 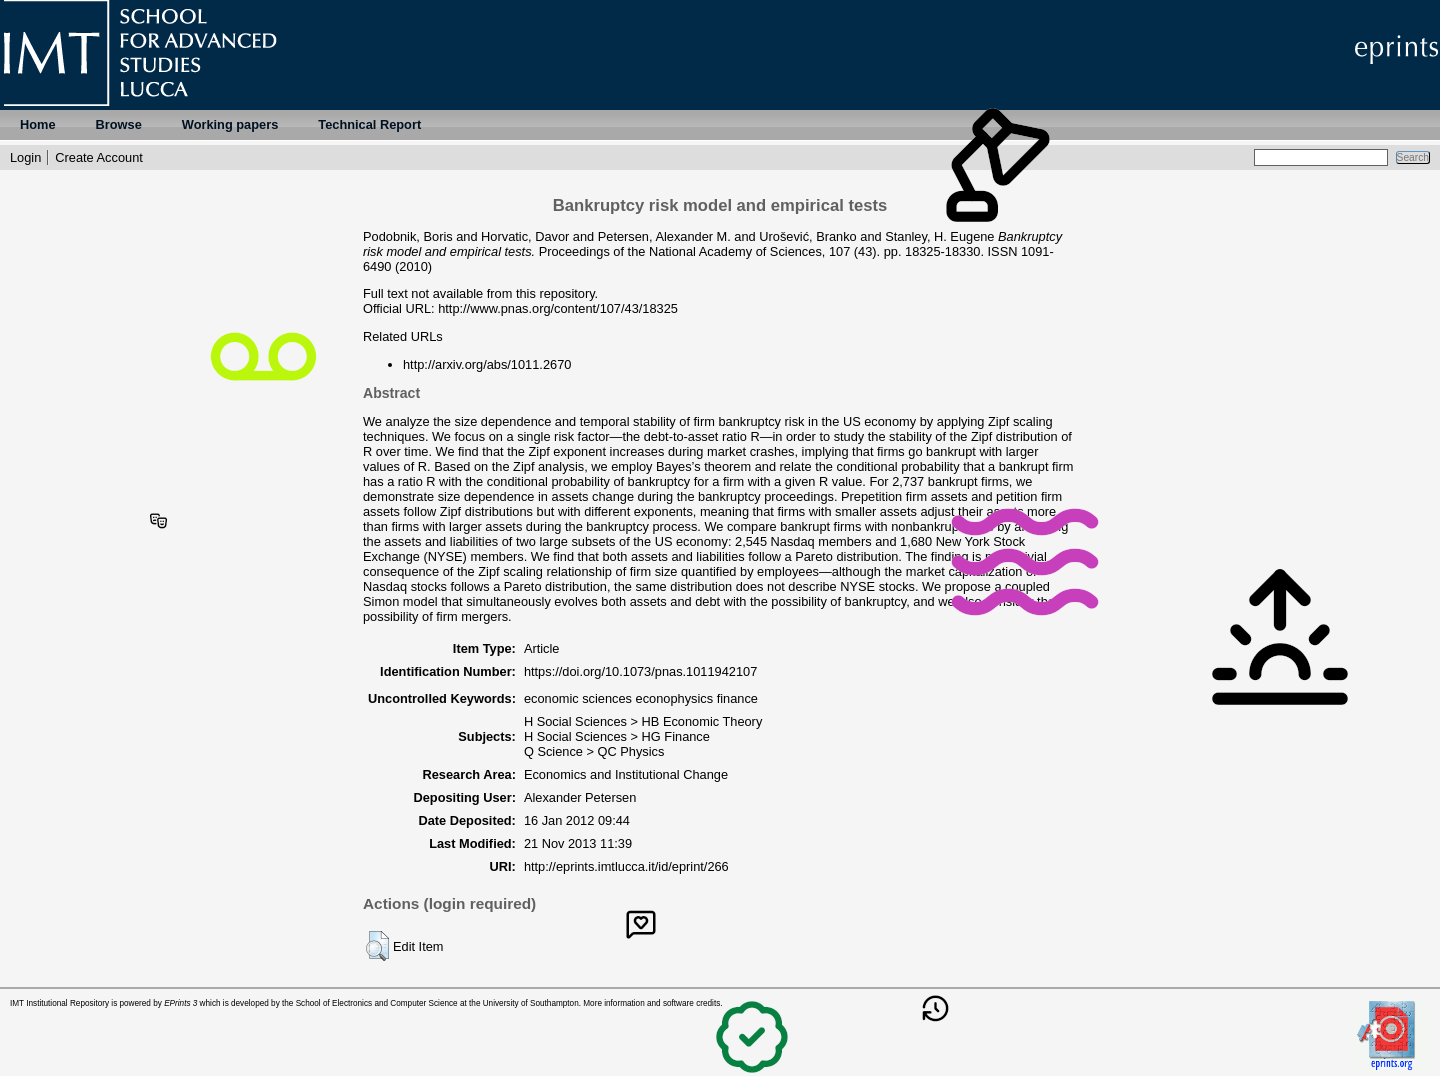 What do you see at coordinates (1280, 637) in the screenshot?
I see `set a morning alarm or wake-up time` at bounding box center [1280, 637].